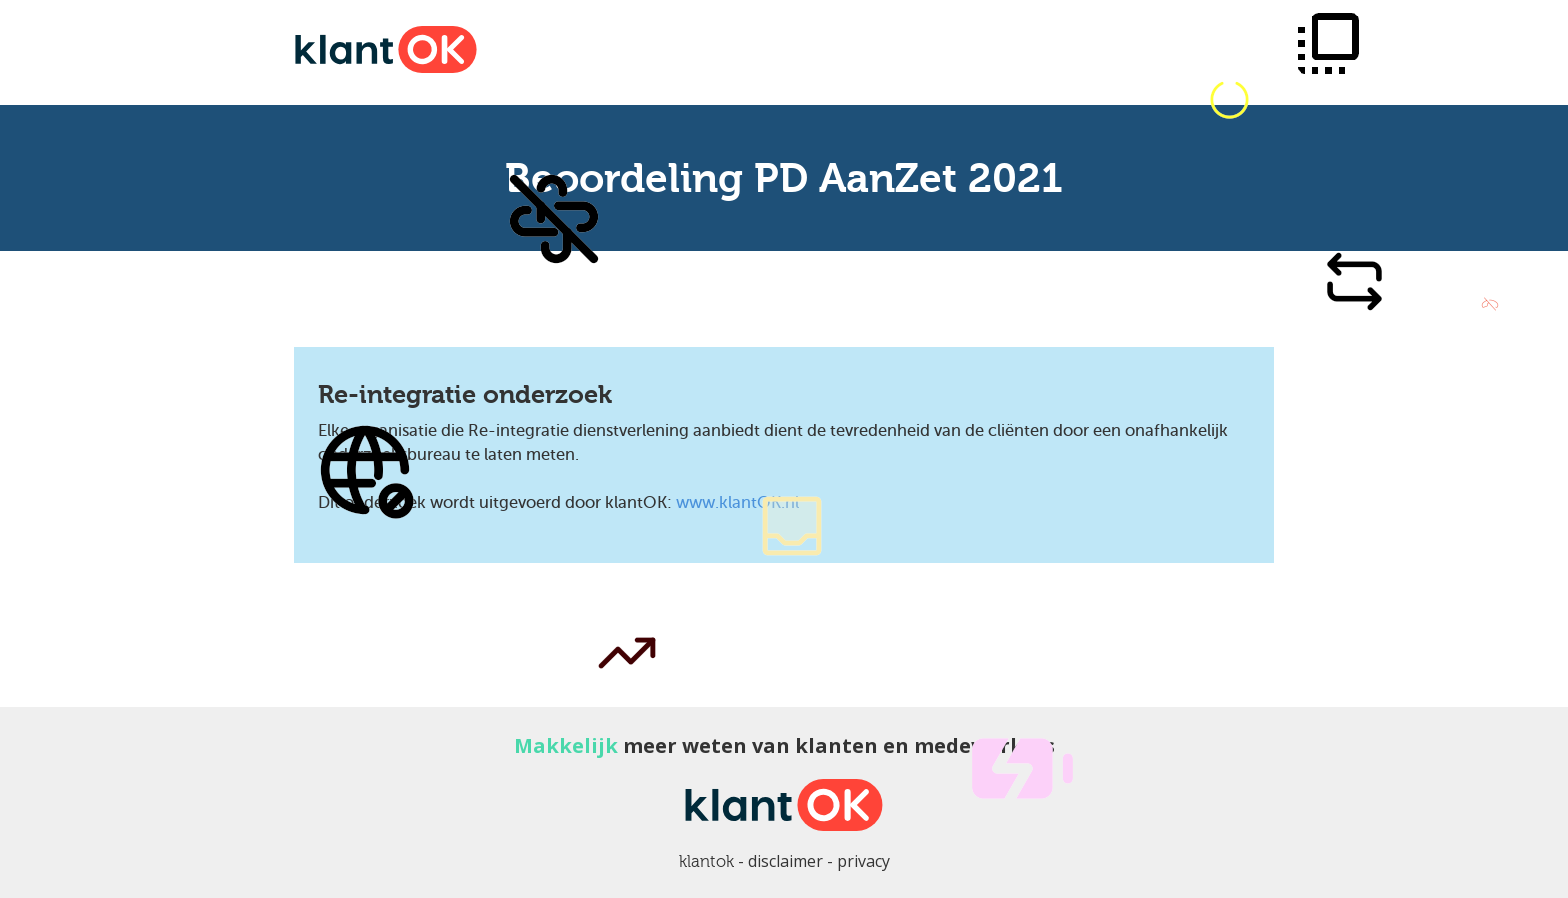 The width and height of the screenshot is (1568, 898). I want to click on indicates device is currently charging, so click(1022, 768).